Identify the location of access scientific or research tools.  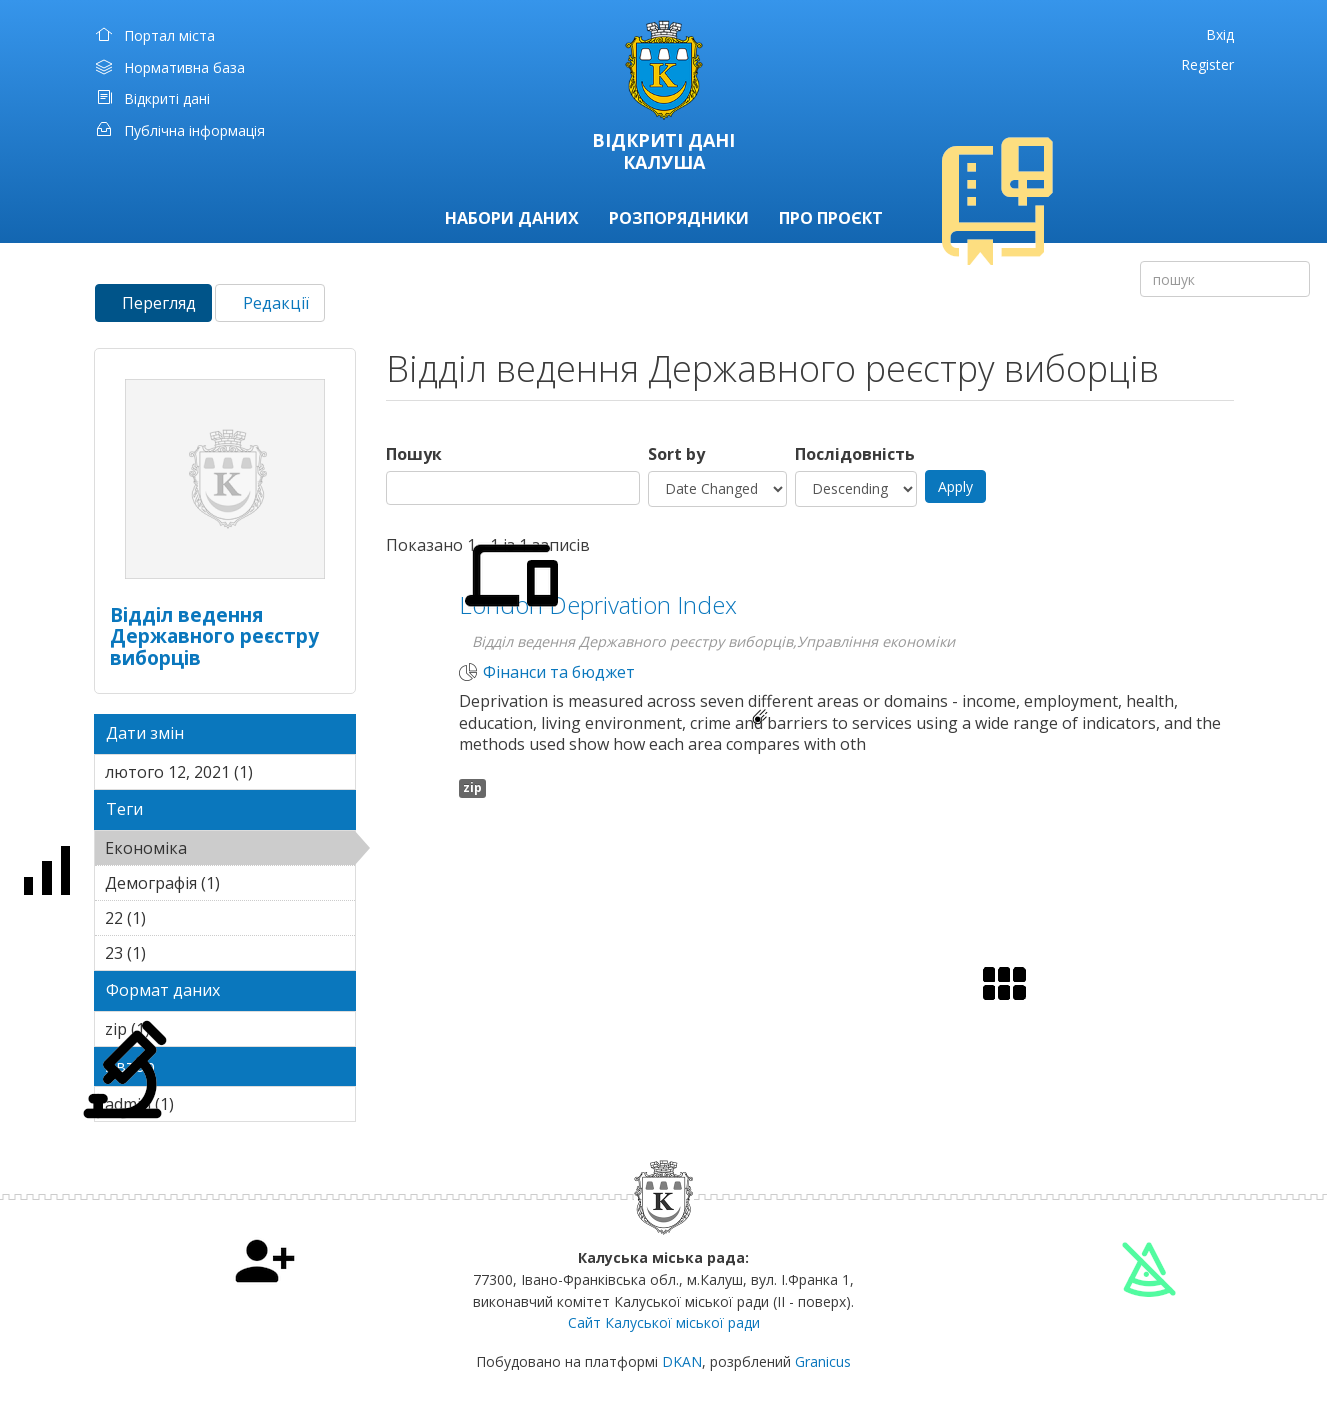
(122, 1069).